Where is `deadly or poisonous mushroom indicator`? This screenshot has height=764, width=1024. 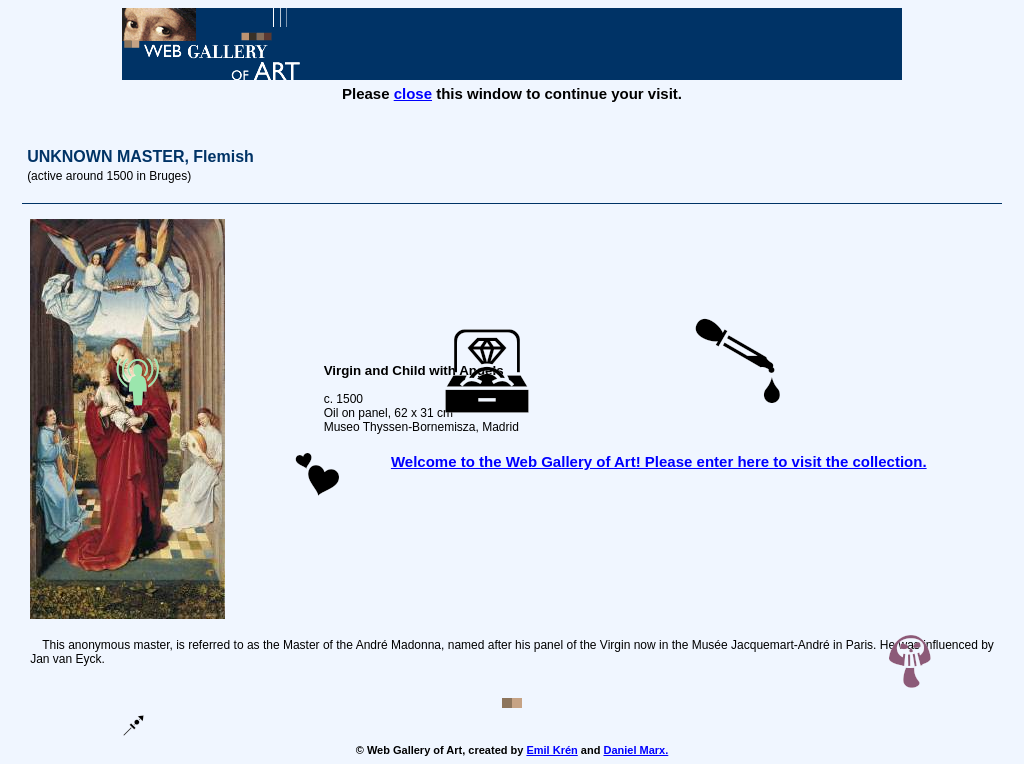
deadly or poisonous mushroom indicator is located at coordinates (909, 661).